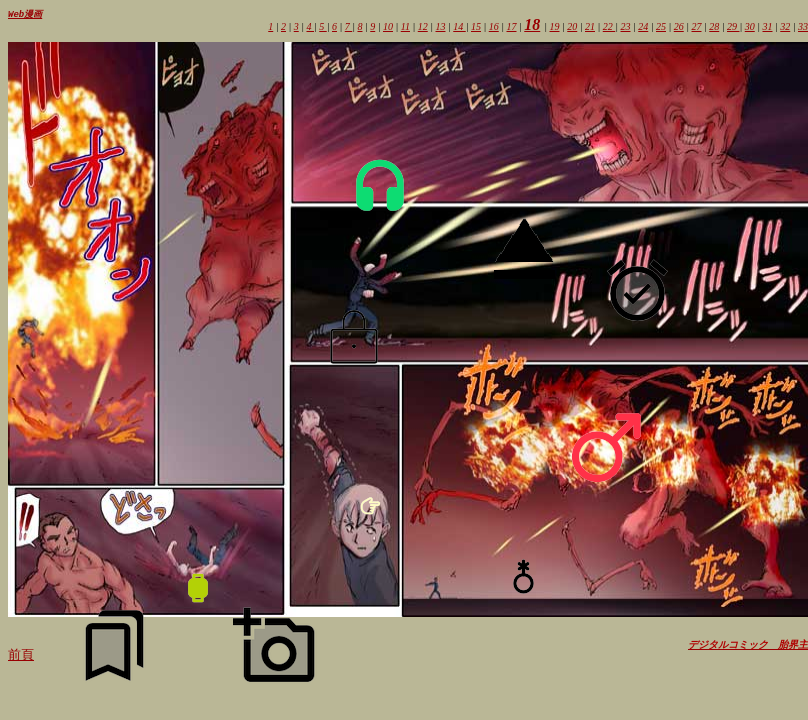 This screenshot has height=720, width=808. I want to click on eject removable media or disc, so click(524, 248).